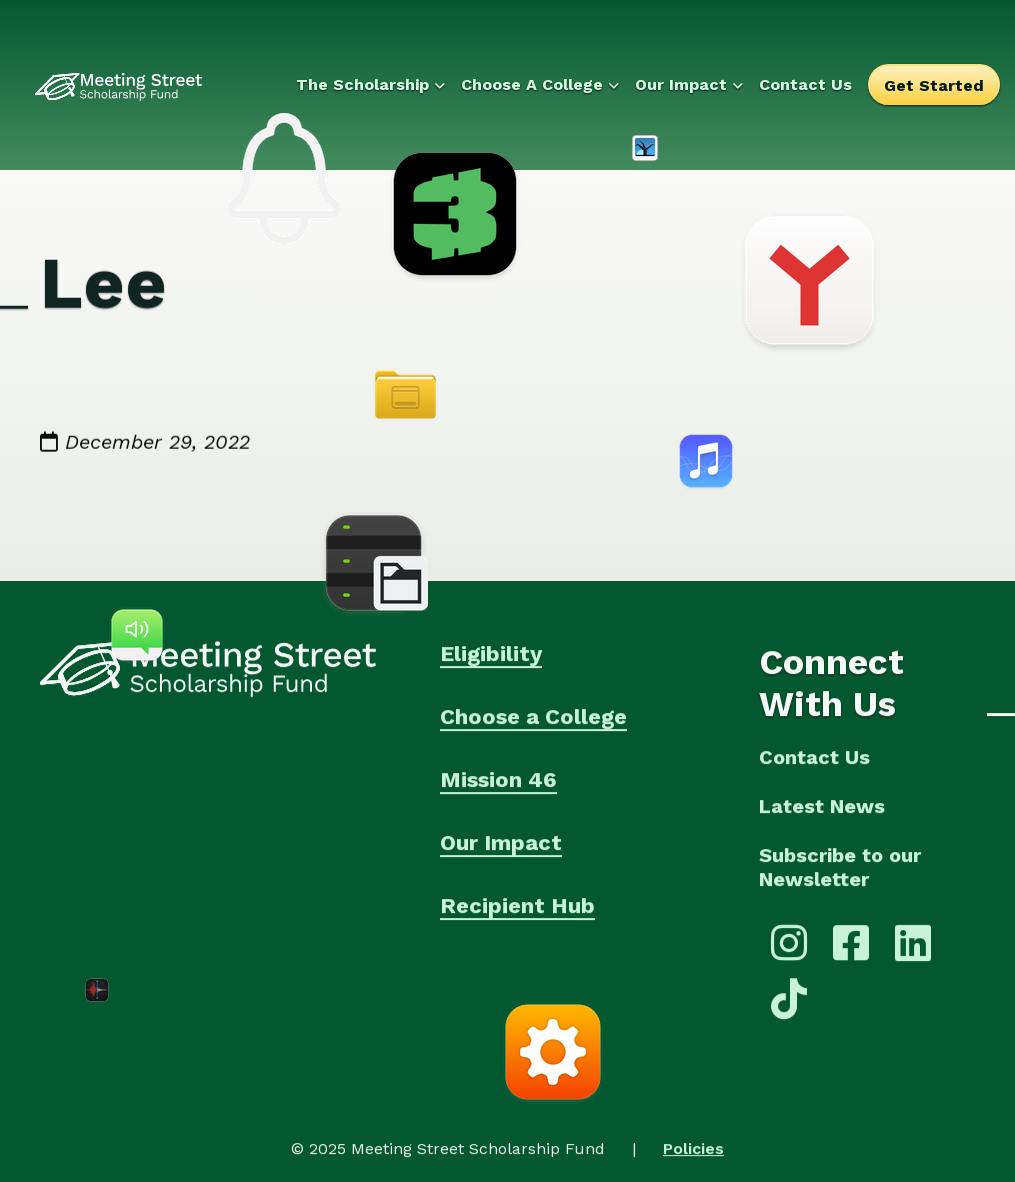 This screenshot has width=1015, height=1182. What do you see at coordinates (374, 564) in the screenshot?
I see `configure ftp server settings` at bounding box center [374, 564].